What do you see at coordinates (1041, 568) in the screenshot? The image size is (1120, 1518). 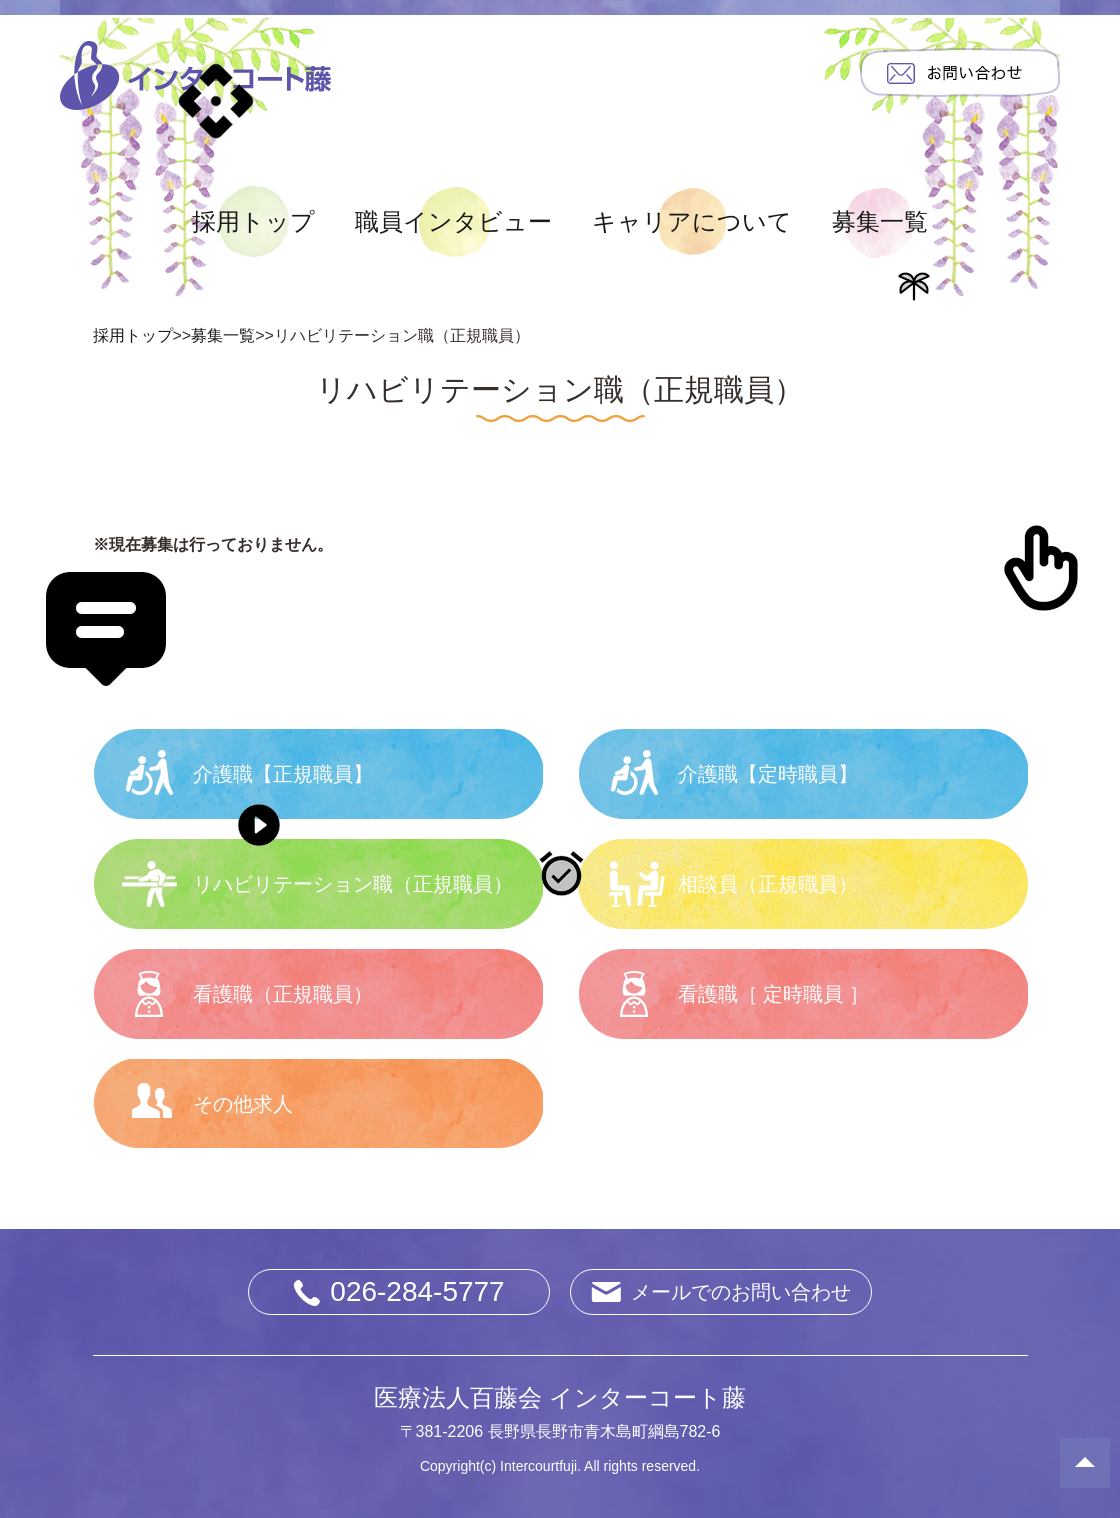 I see `tap or click to interact` at bounding box center [1041, 568].